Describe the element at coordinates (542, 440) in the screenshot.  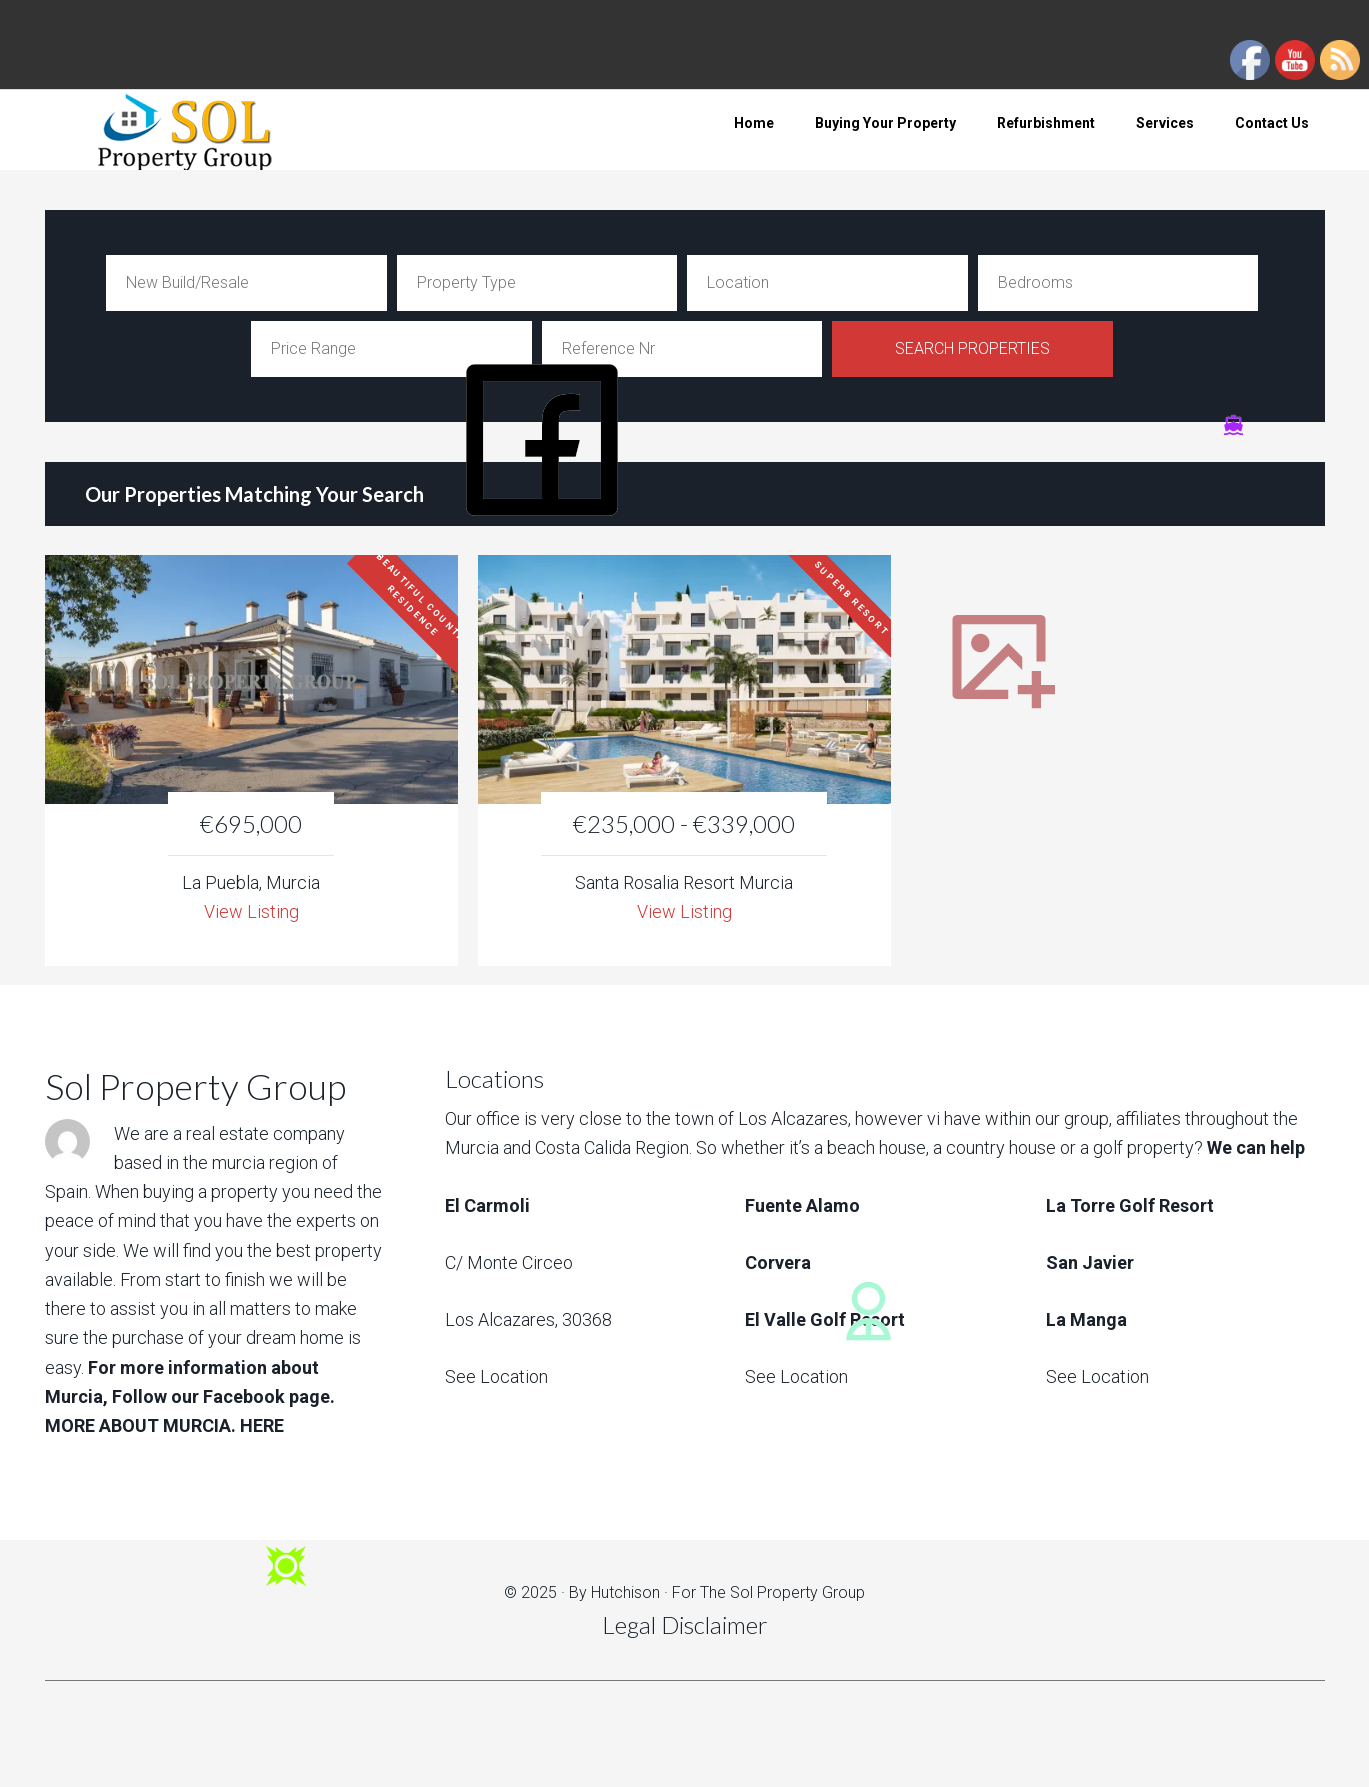
I see `connect with Facebook` at that location.